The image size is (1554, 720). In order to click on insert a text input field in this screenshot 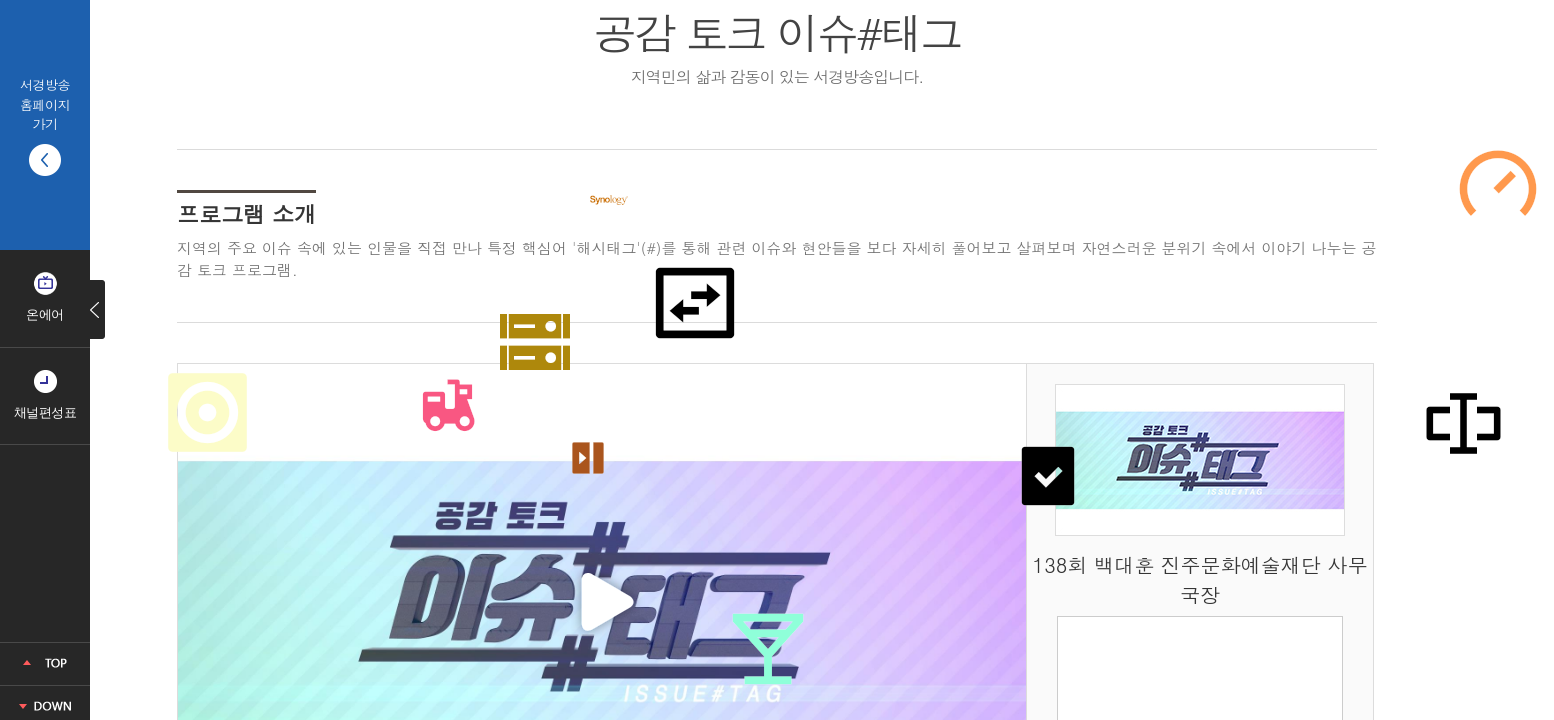, I will do `click(1463, 423)`.